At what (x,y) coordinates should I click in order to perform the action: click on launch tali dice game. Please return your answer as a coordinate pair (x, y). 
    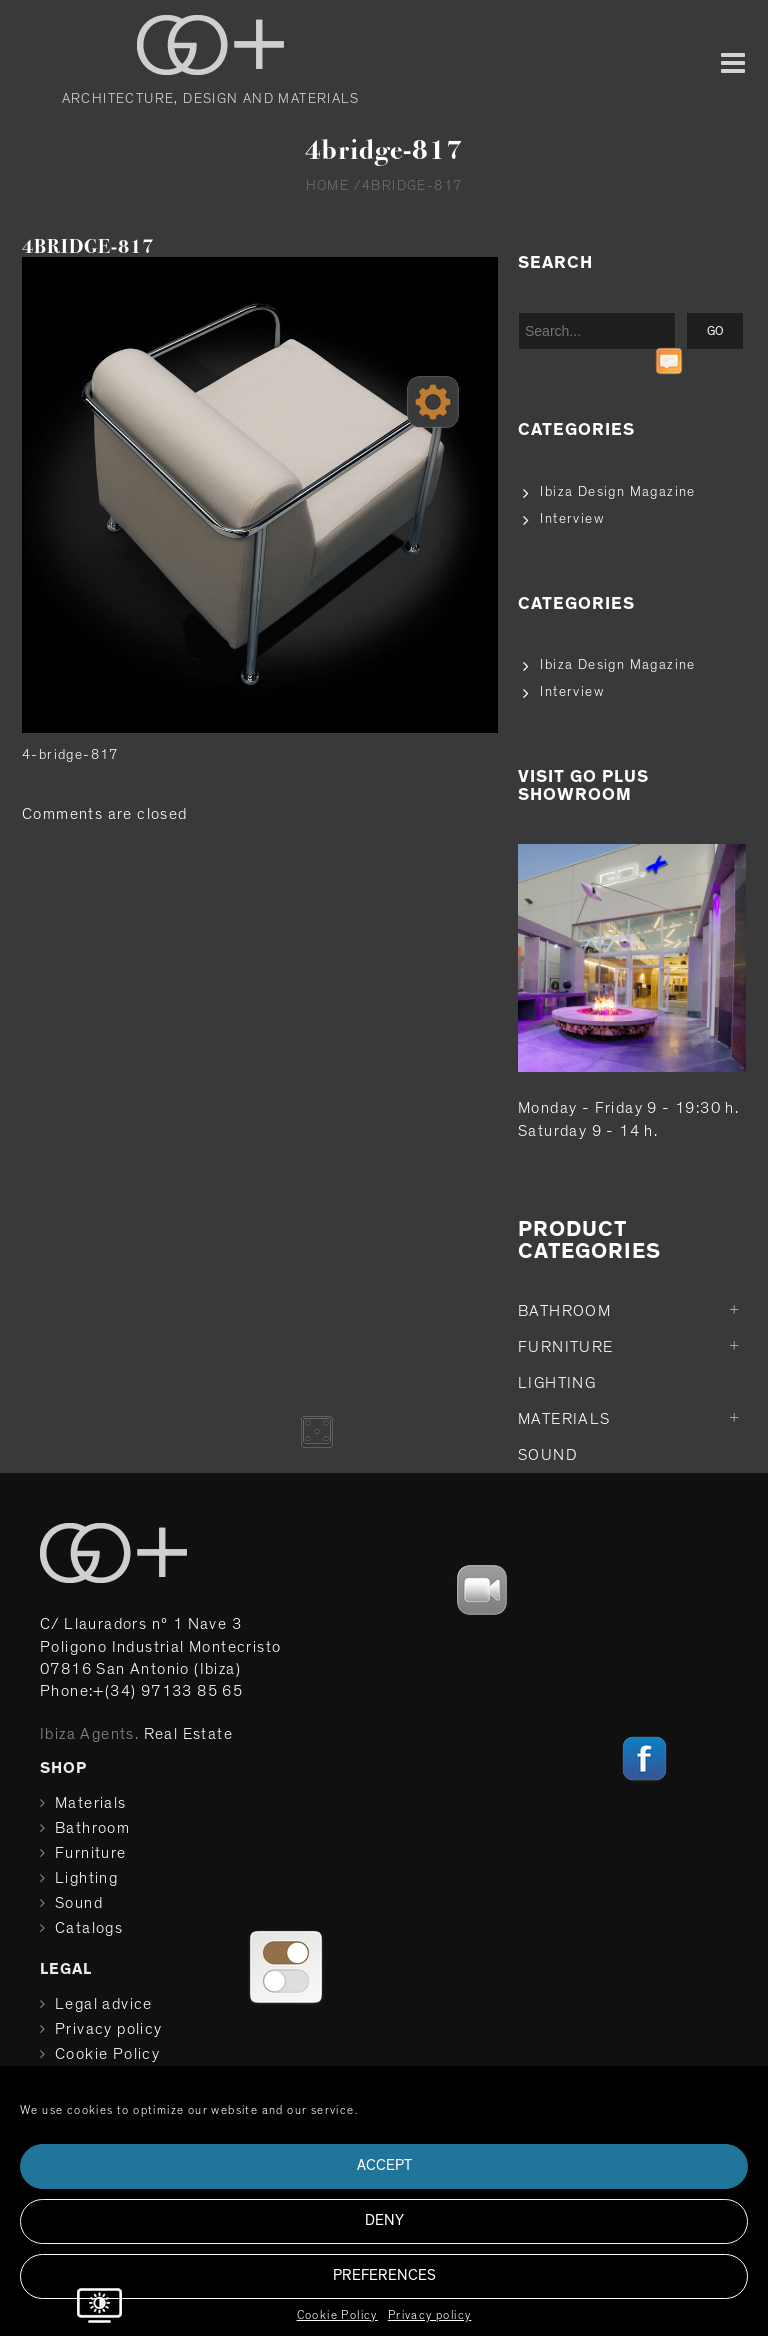
    Looking at the image, I should click on (317, 1432).